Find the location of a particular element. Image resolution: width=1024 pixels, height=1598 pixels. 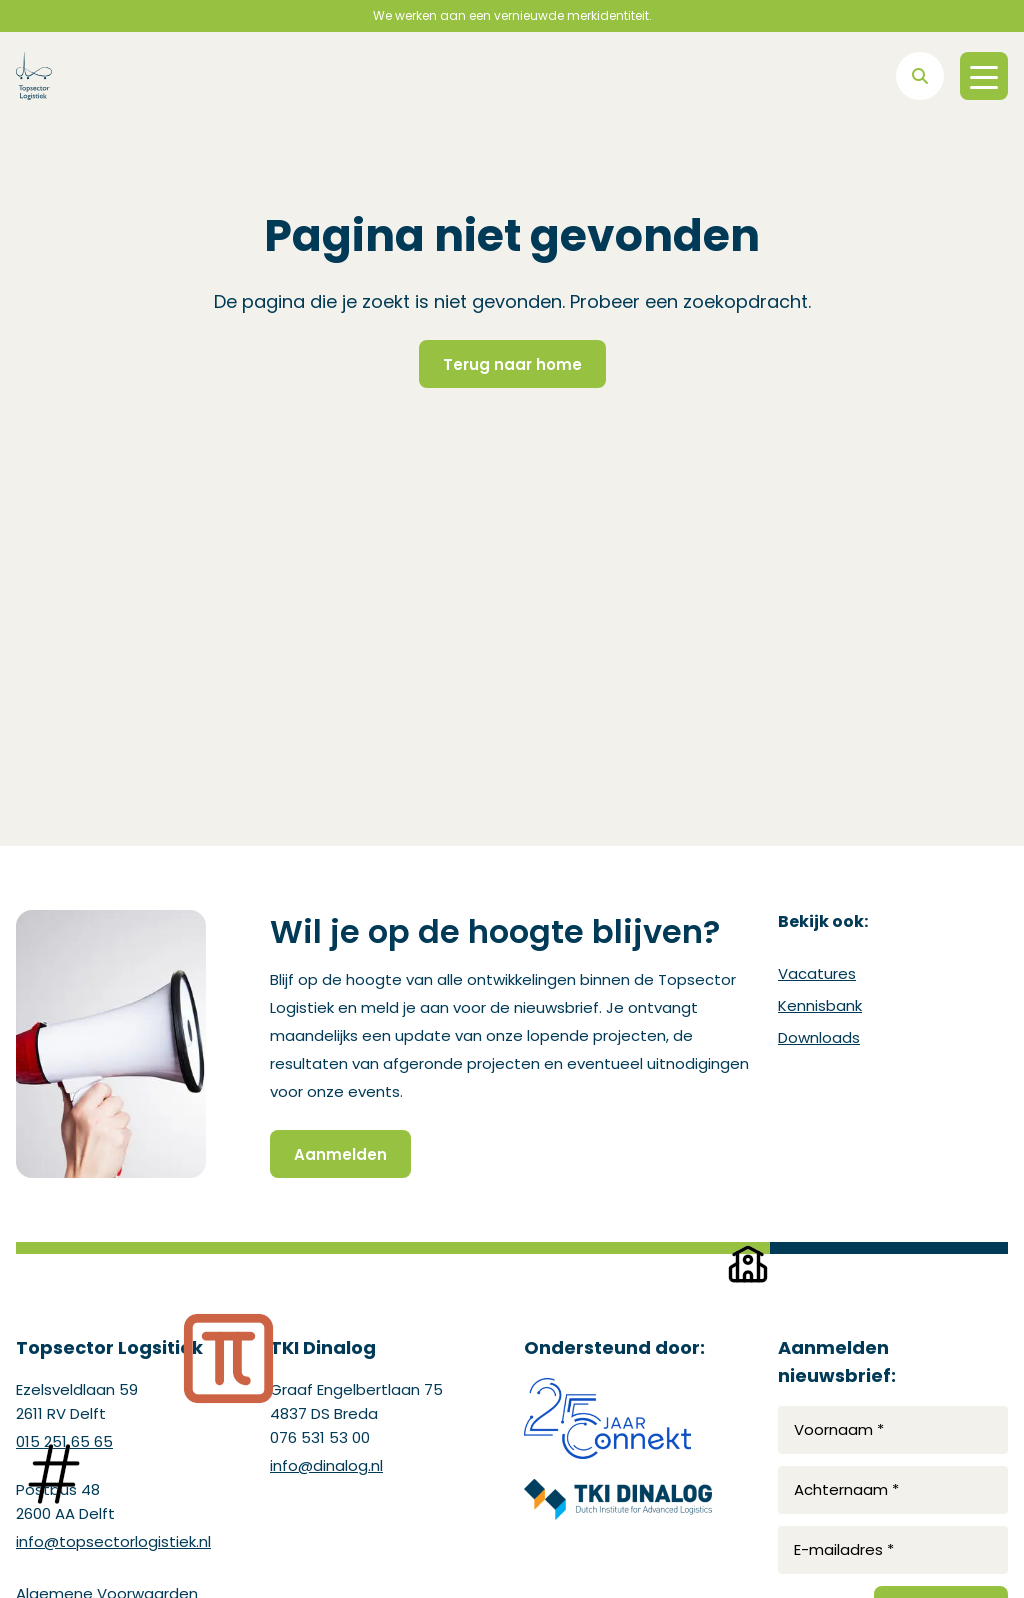

access mathematical constants or formulas is located at coordinates (228, 1358).